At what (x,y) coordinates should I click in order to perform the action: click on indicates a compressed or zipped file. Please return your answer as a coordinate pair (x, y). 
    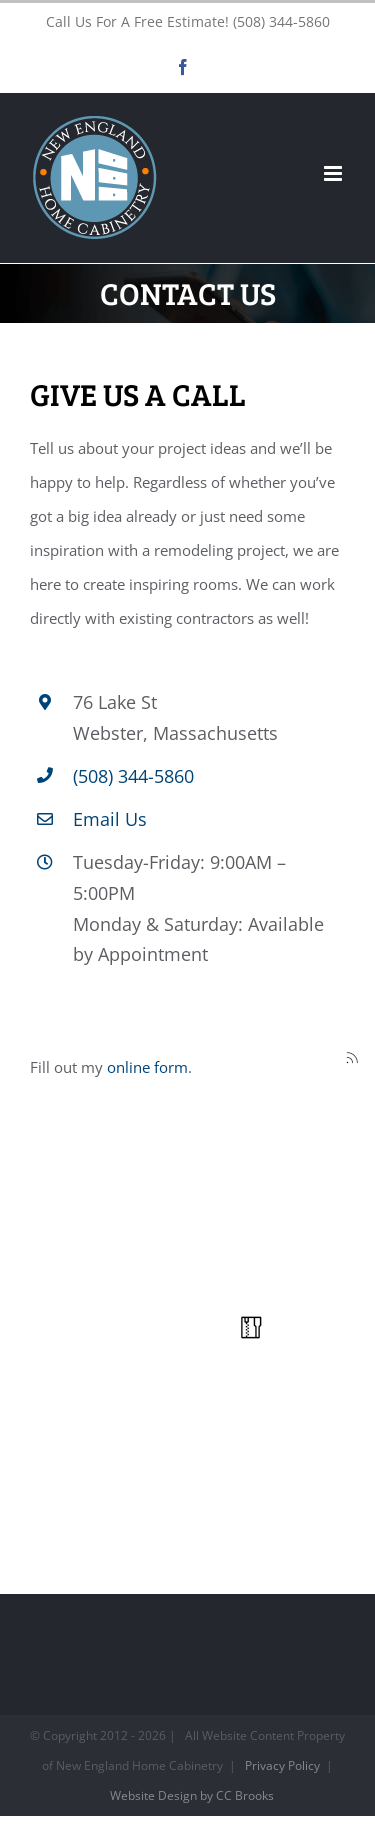
    Looking at the image, I should click on (250, 1327).